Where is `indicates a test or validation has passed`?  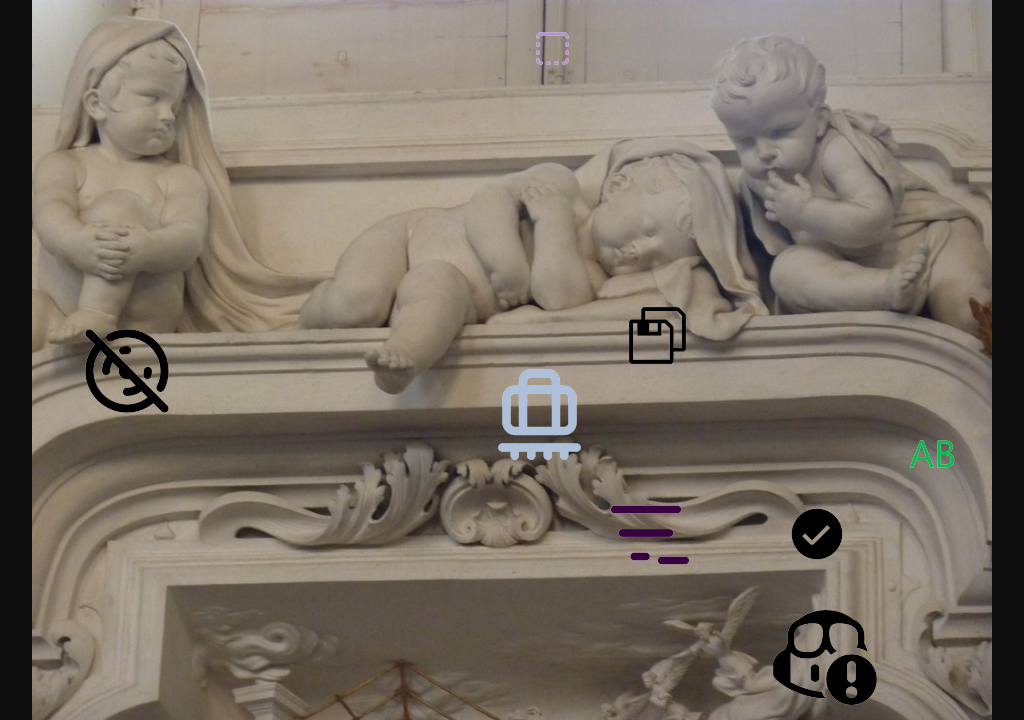 indicates a test or validation has passed is located at coordinates (817, 534).